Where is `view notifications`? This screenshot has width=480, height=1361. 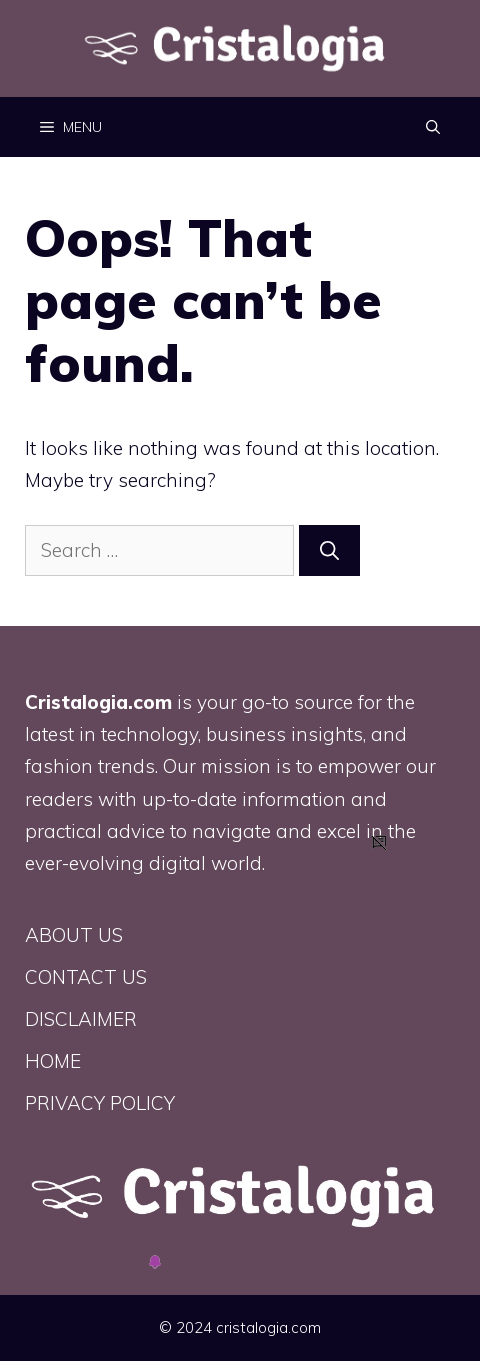 view notifications is located at coordinates (155, 1262).